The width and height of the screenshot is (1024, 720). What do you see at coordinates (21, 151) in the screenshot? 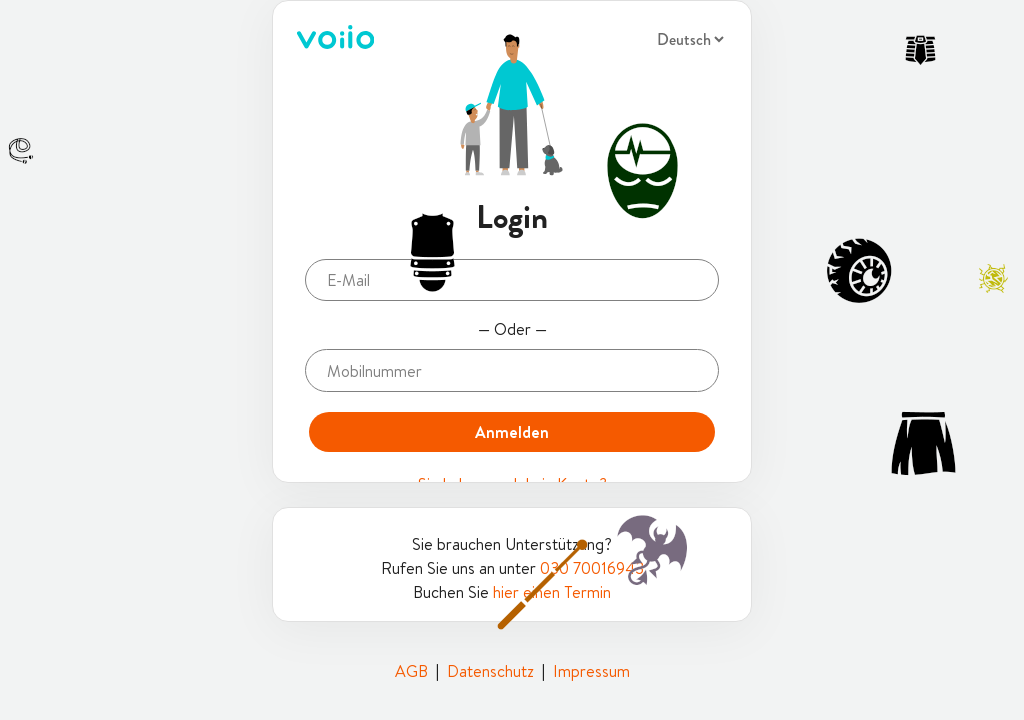
I see `hunting bolas weapon item in game inventory` at bounding box center [21, 151].